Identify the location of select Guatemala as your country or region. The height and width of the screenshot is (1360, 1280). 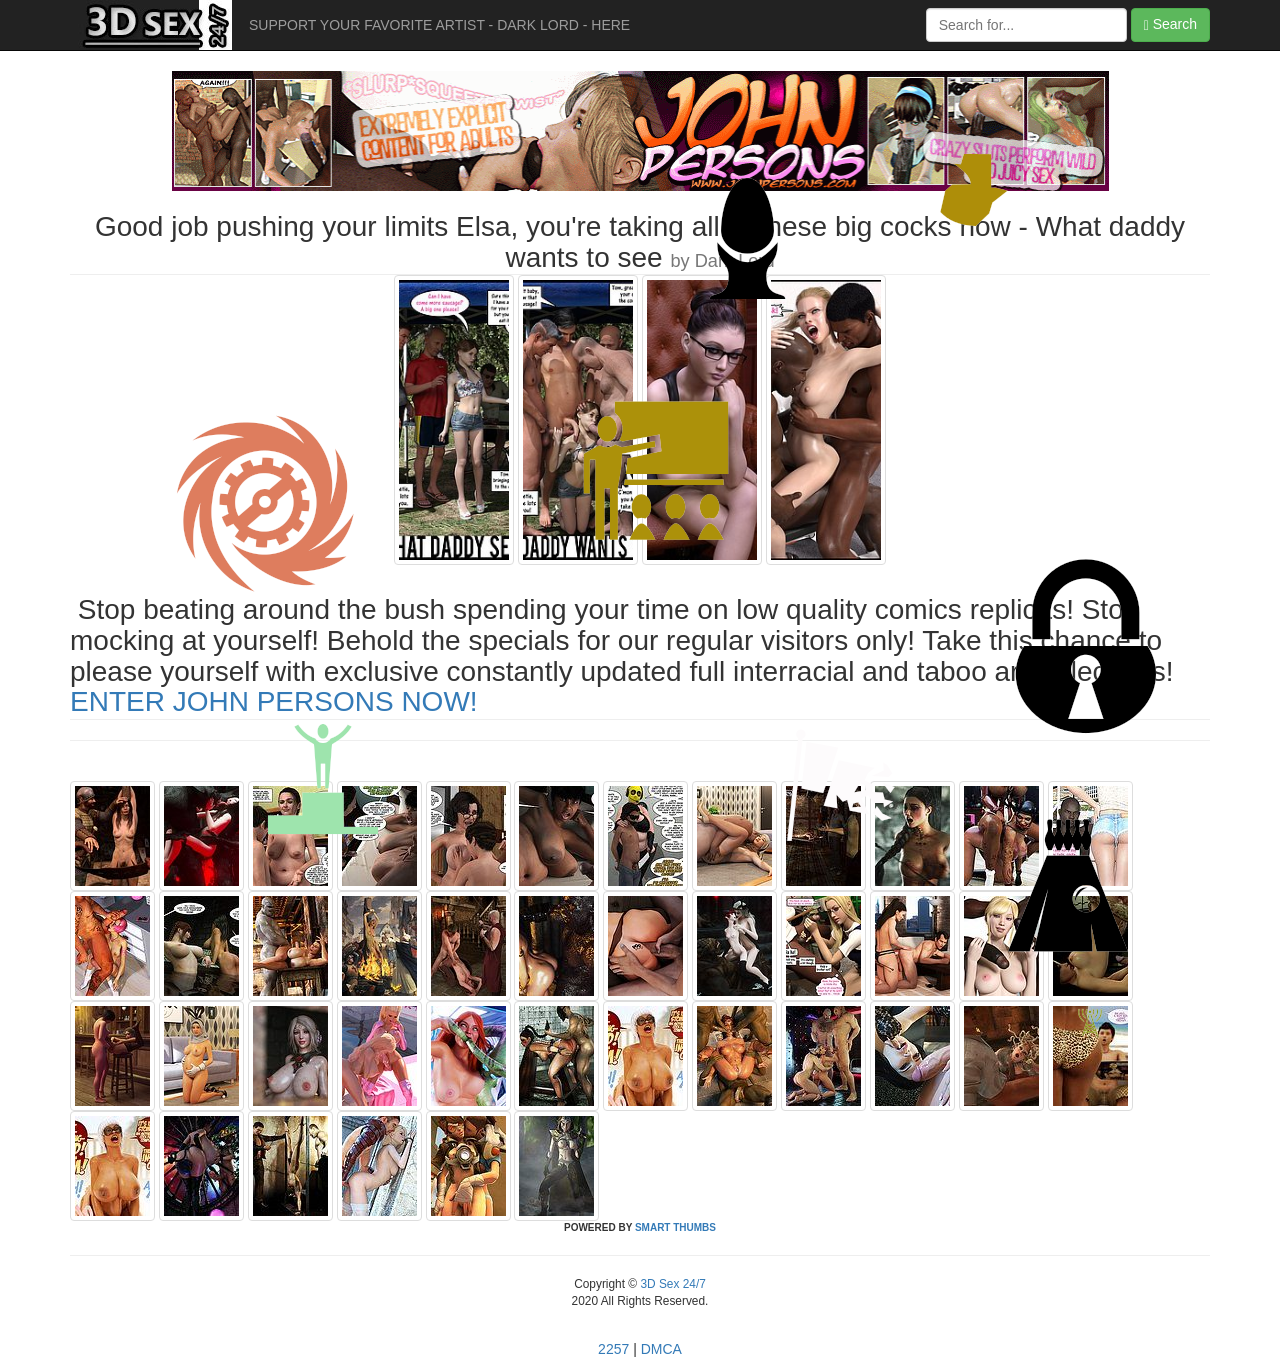
(974, 190).